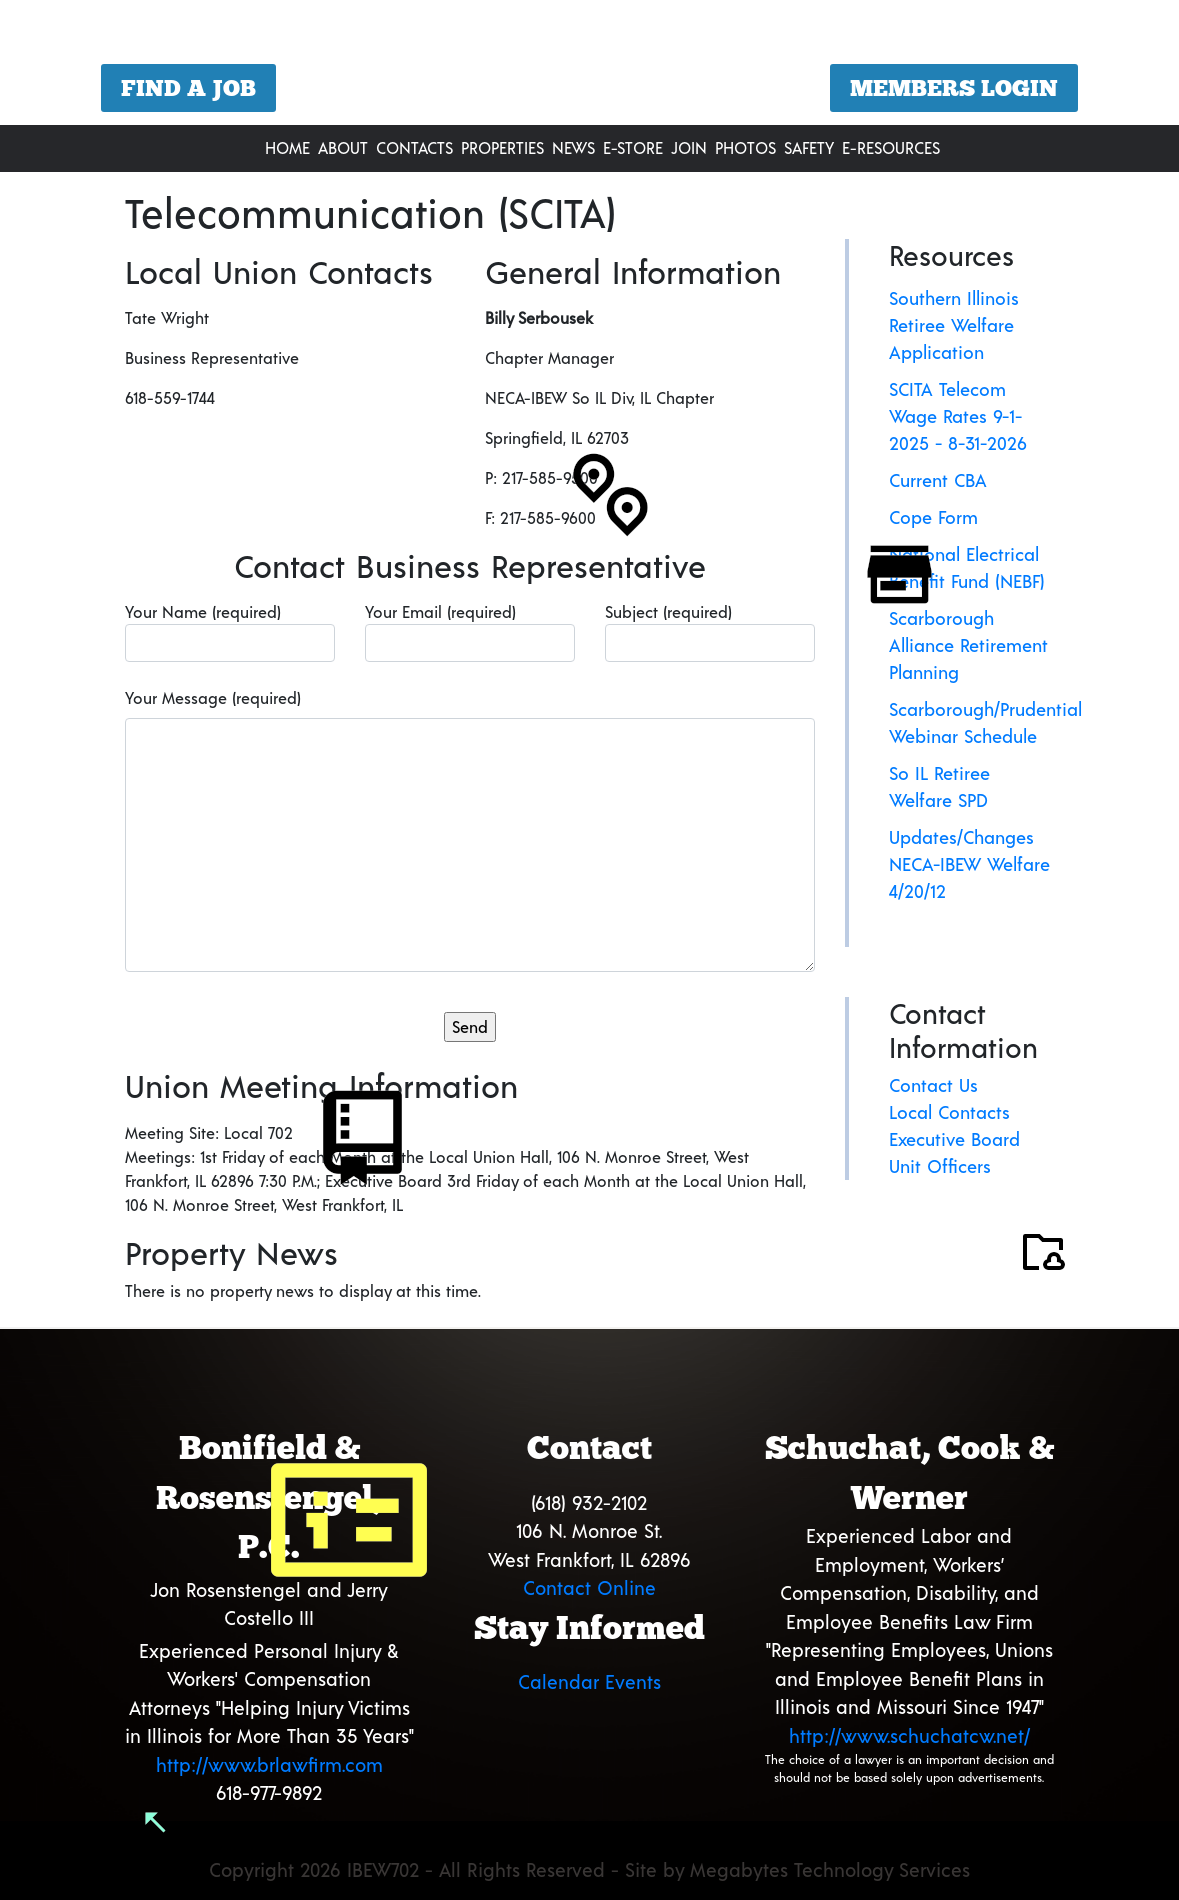 The image size is (1179, 1900). Describe the element at coordinates (362, 1134) in the screenshot. I see `access a git repository` at that location.